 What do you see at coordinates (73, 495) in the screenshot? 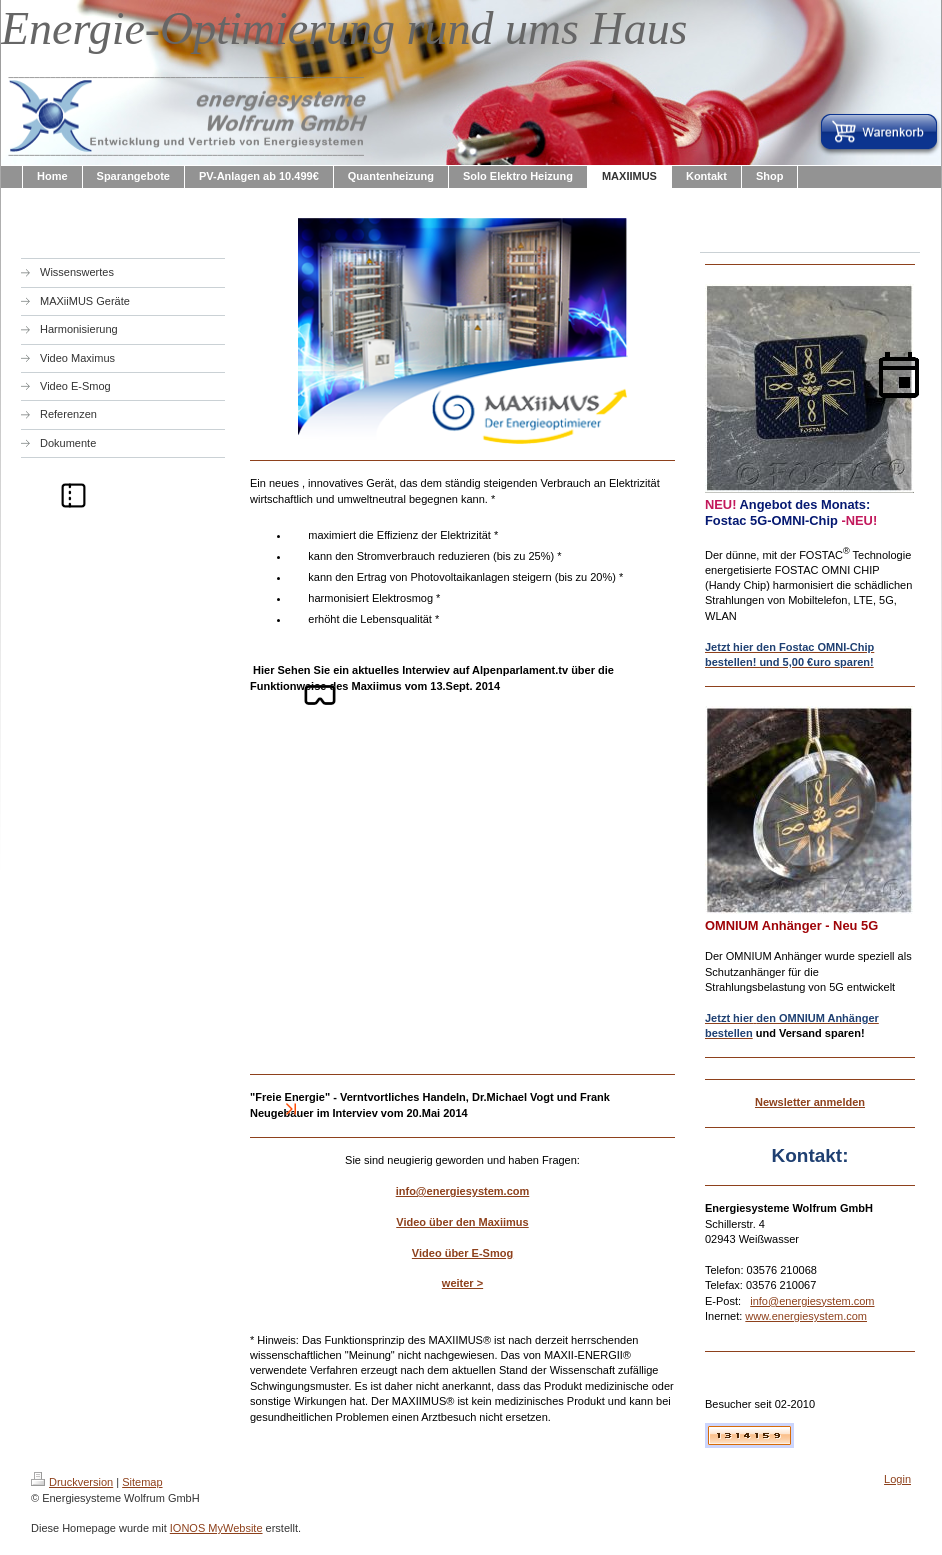
I see `toggle left sidebar panel` at bounding box center [73, 495].